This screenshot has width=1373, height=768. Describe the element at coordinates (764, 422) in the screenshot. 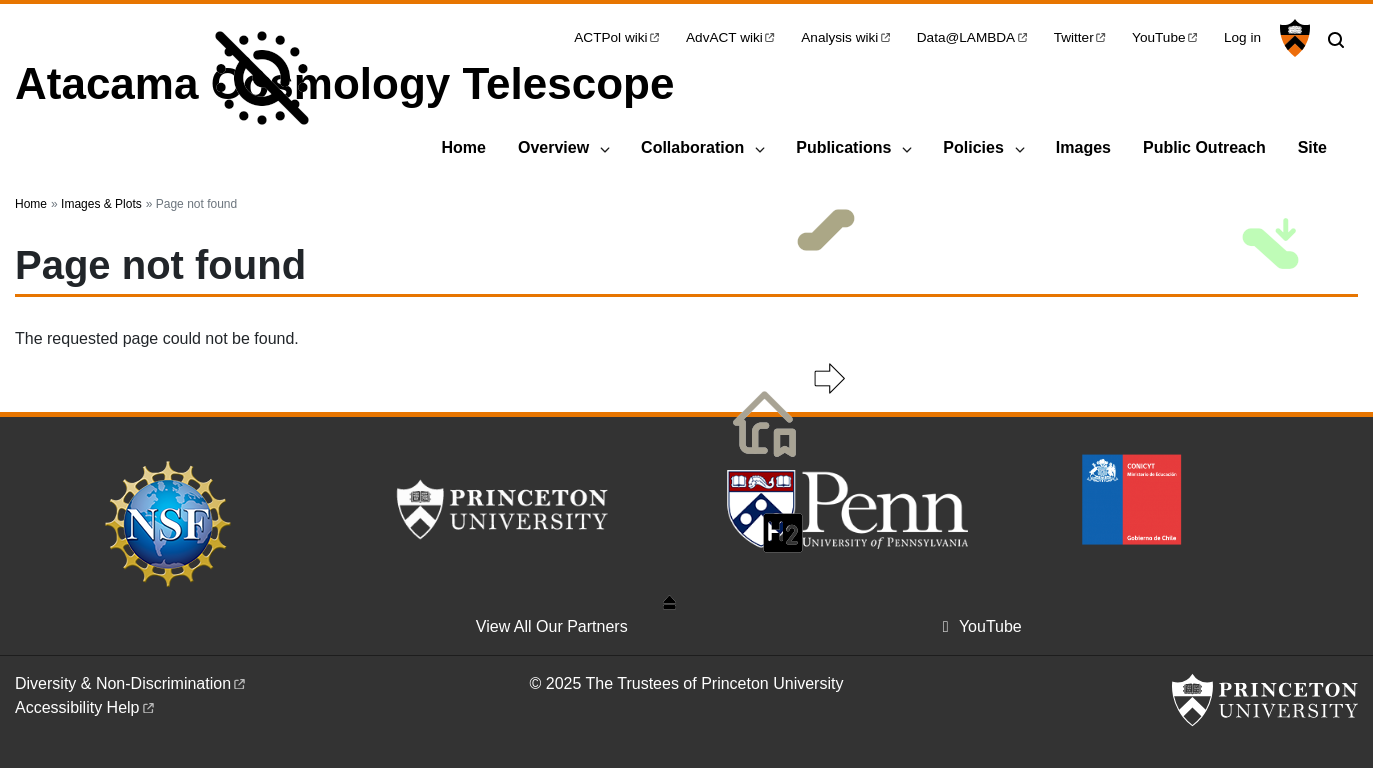

I see `save or bookmark a home listing` at that location.